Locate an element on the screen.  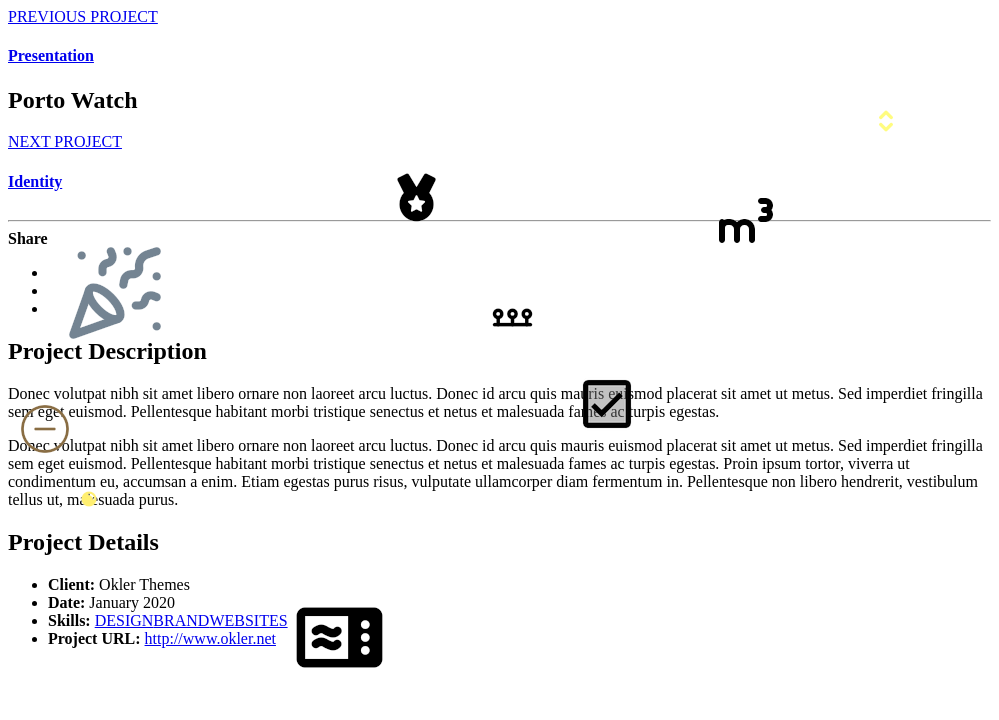
view achievements or awards is located at coordinates (416, 198).